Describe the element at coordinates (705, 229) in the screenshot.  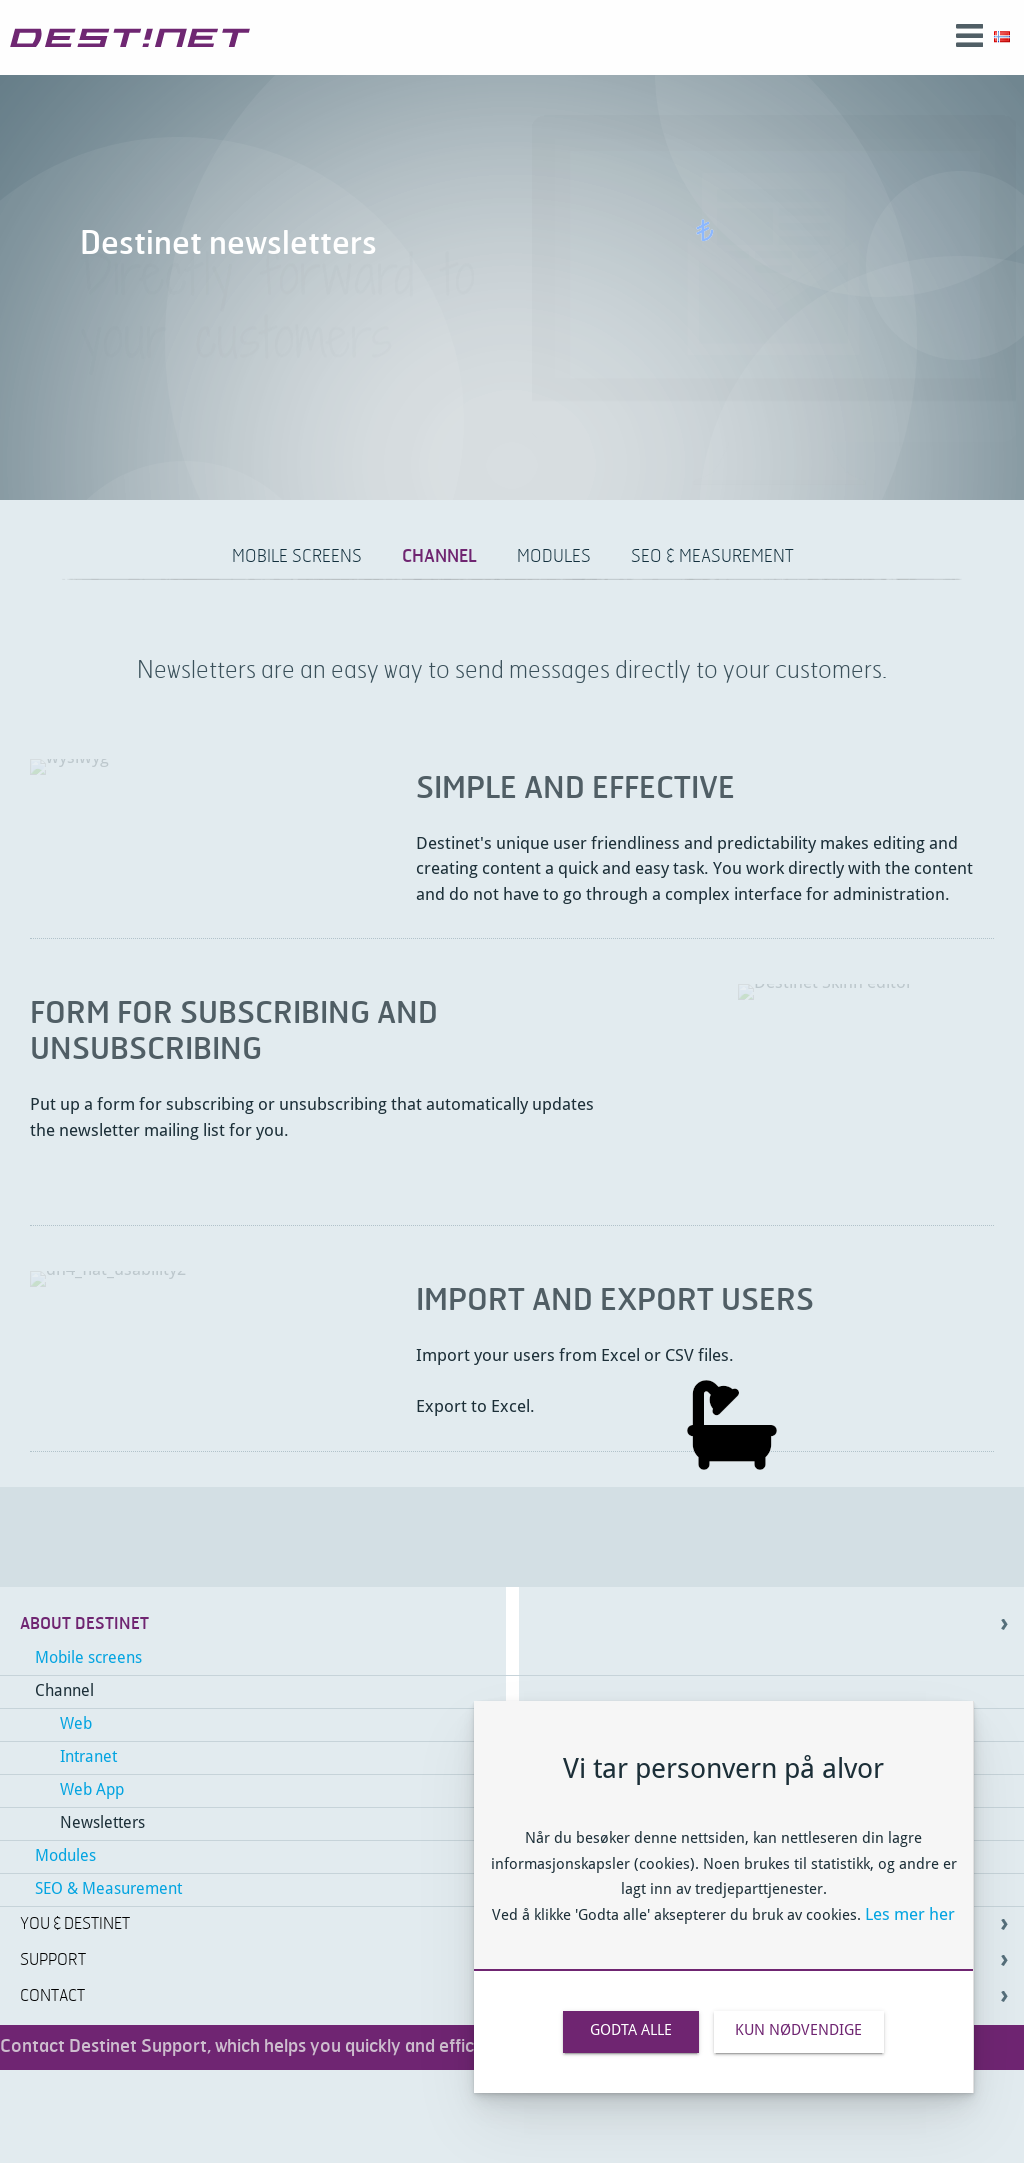
I see `indicates Turkish lira currency` at that location.